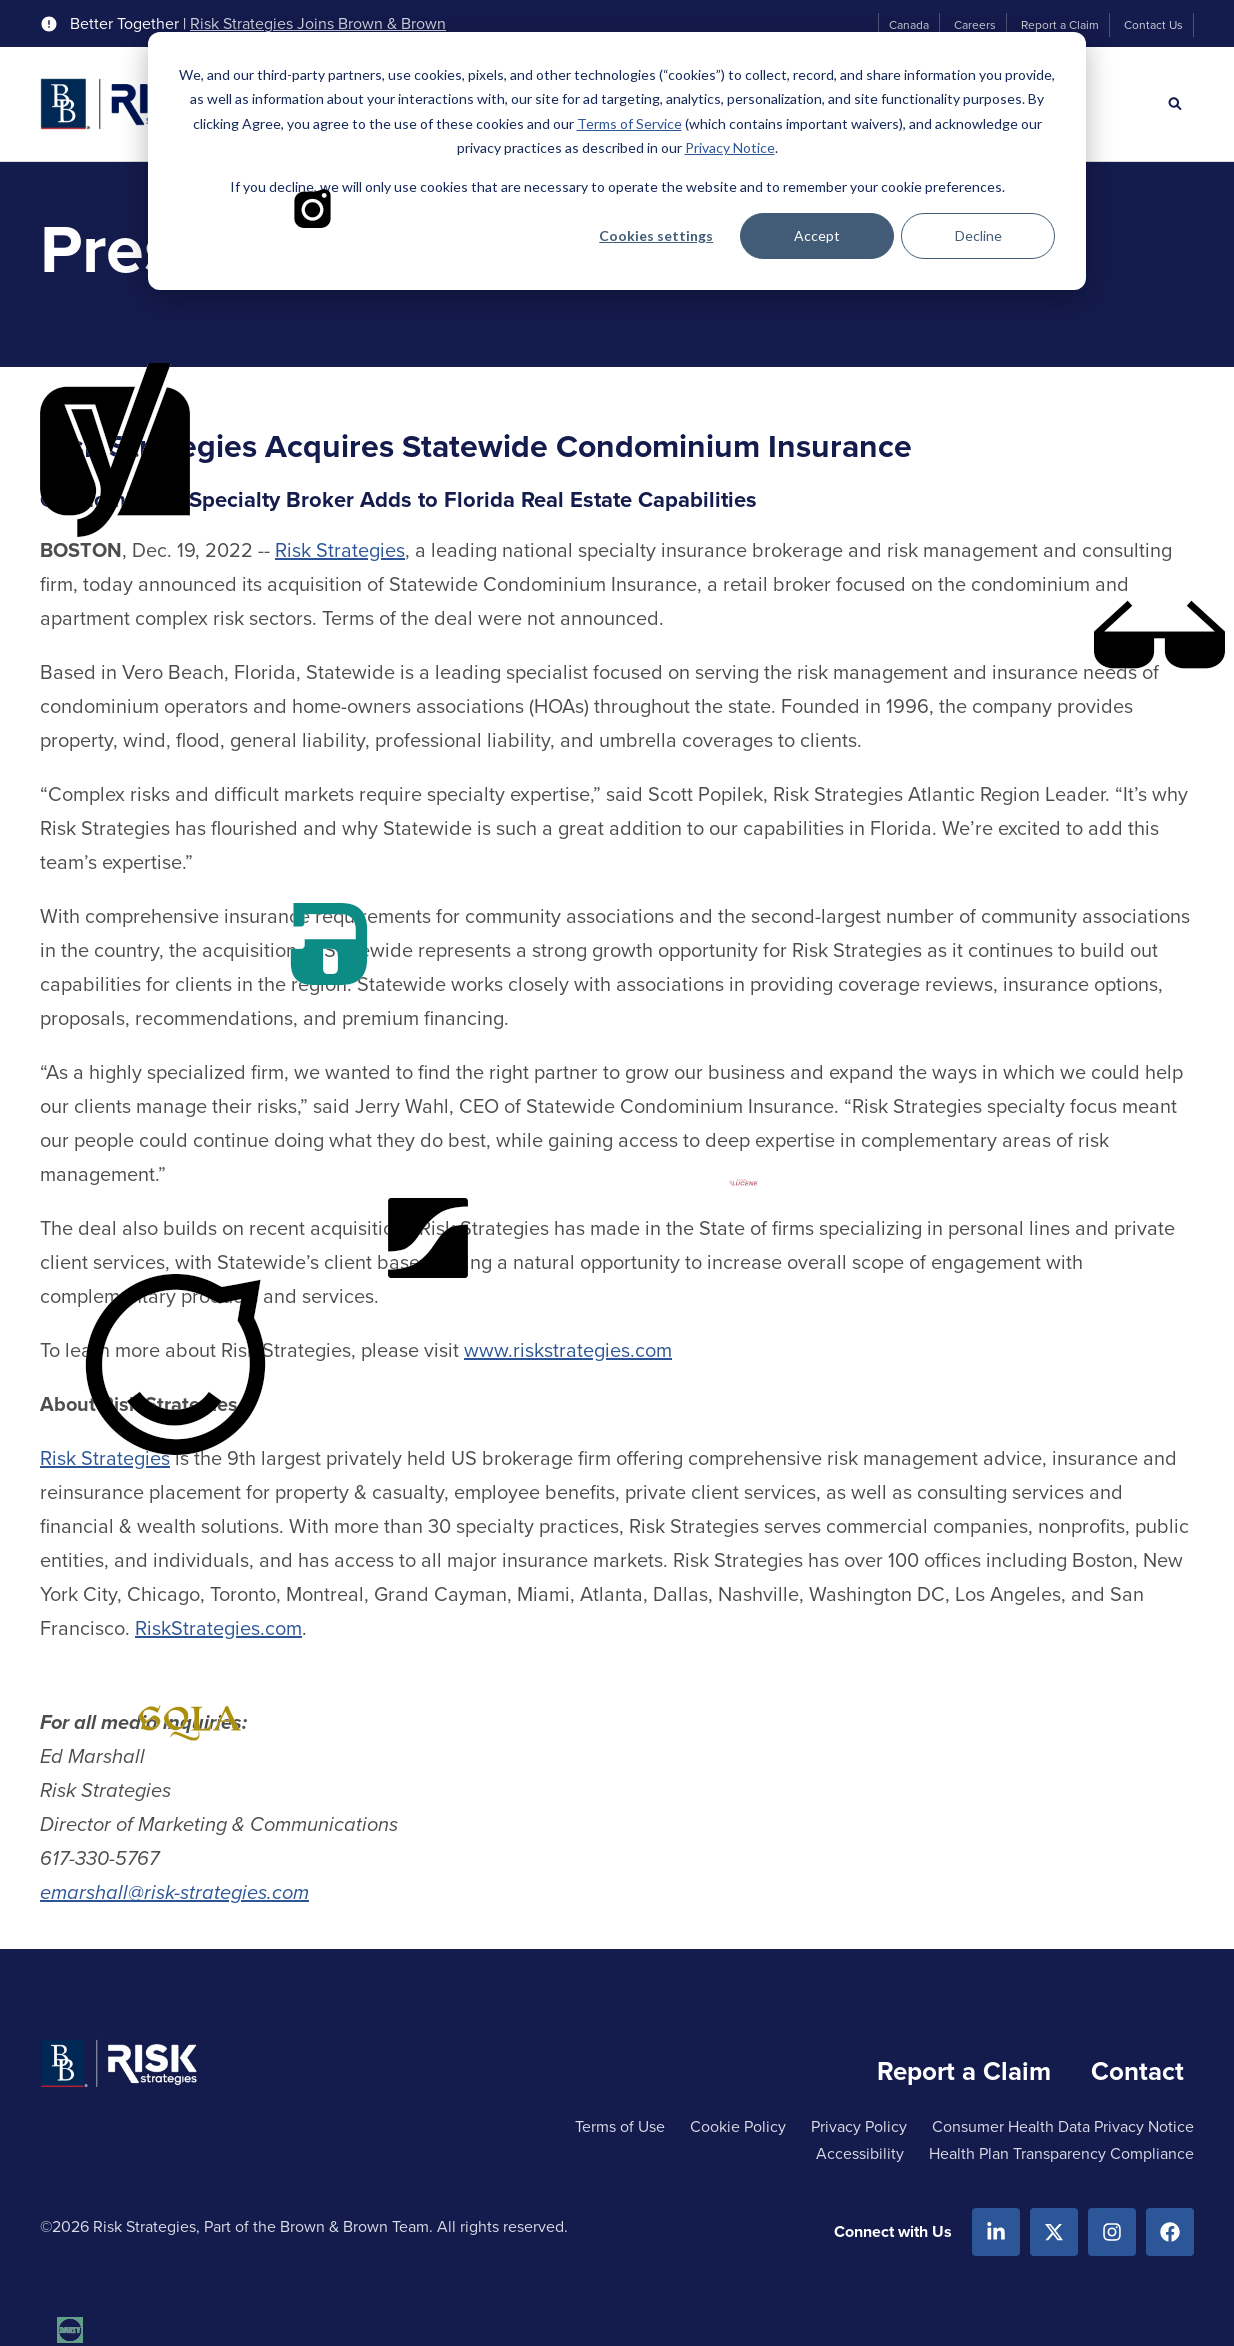 The height and width of the screenshot is (2346, 1234). What do you see at coordinates (190, 1723) in the screenshot?
I see `sqlalchemy database toolkit logo` at bounding box center [190, 1723].